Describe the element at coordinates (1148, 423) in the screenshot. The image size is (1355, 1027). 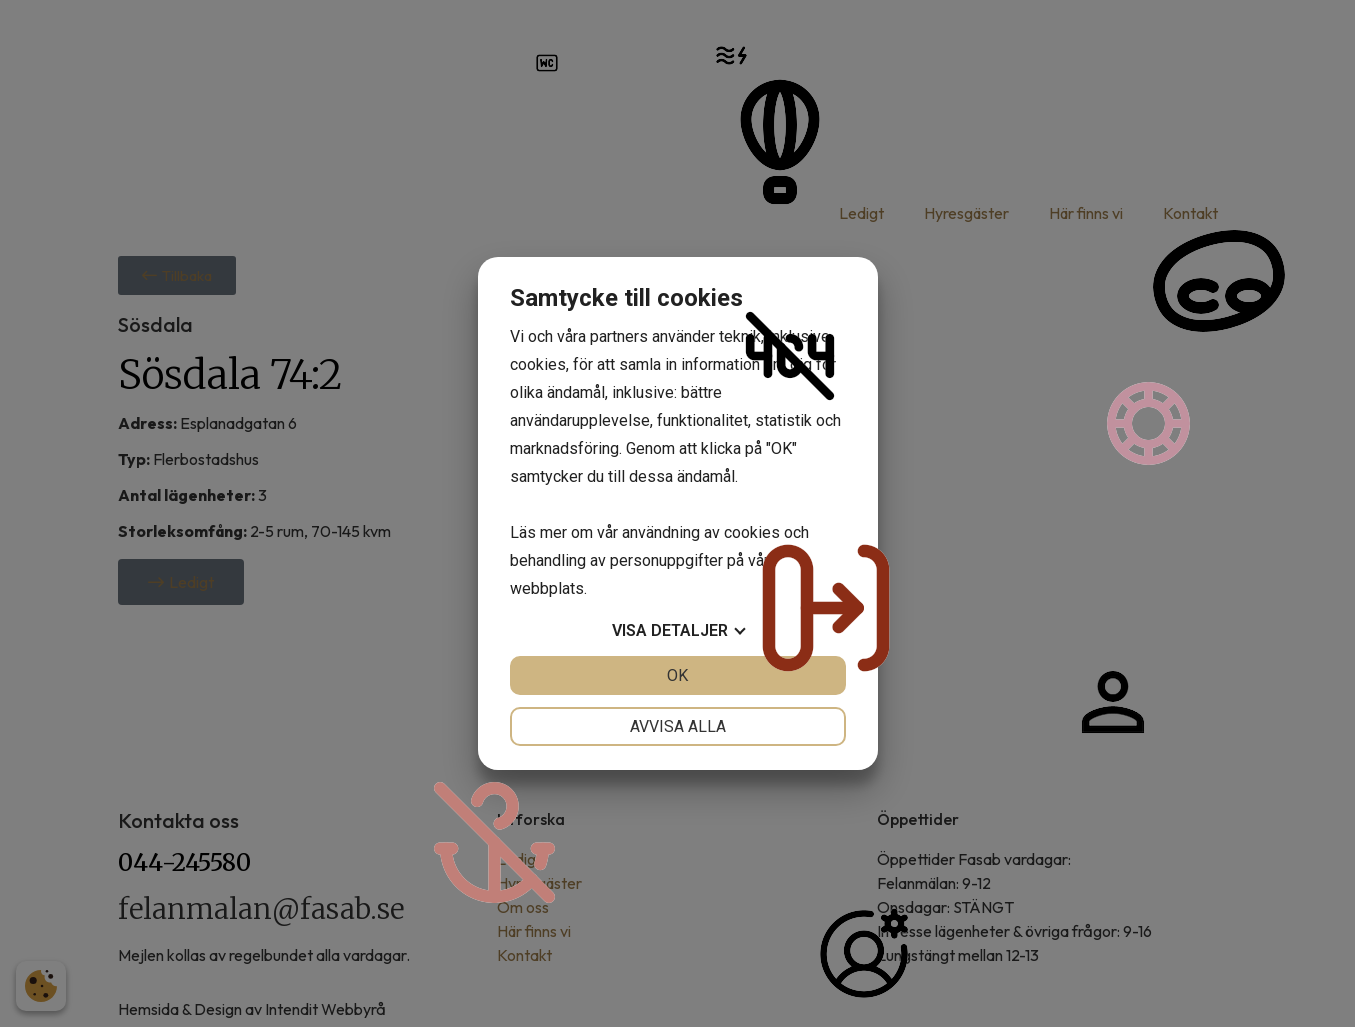
I see `access casino or gambling games` at that location.